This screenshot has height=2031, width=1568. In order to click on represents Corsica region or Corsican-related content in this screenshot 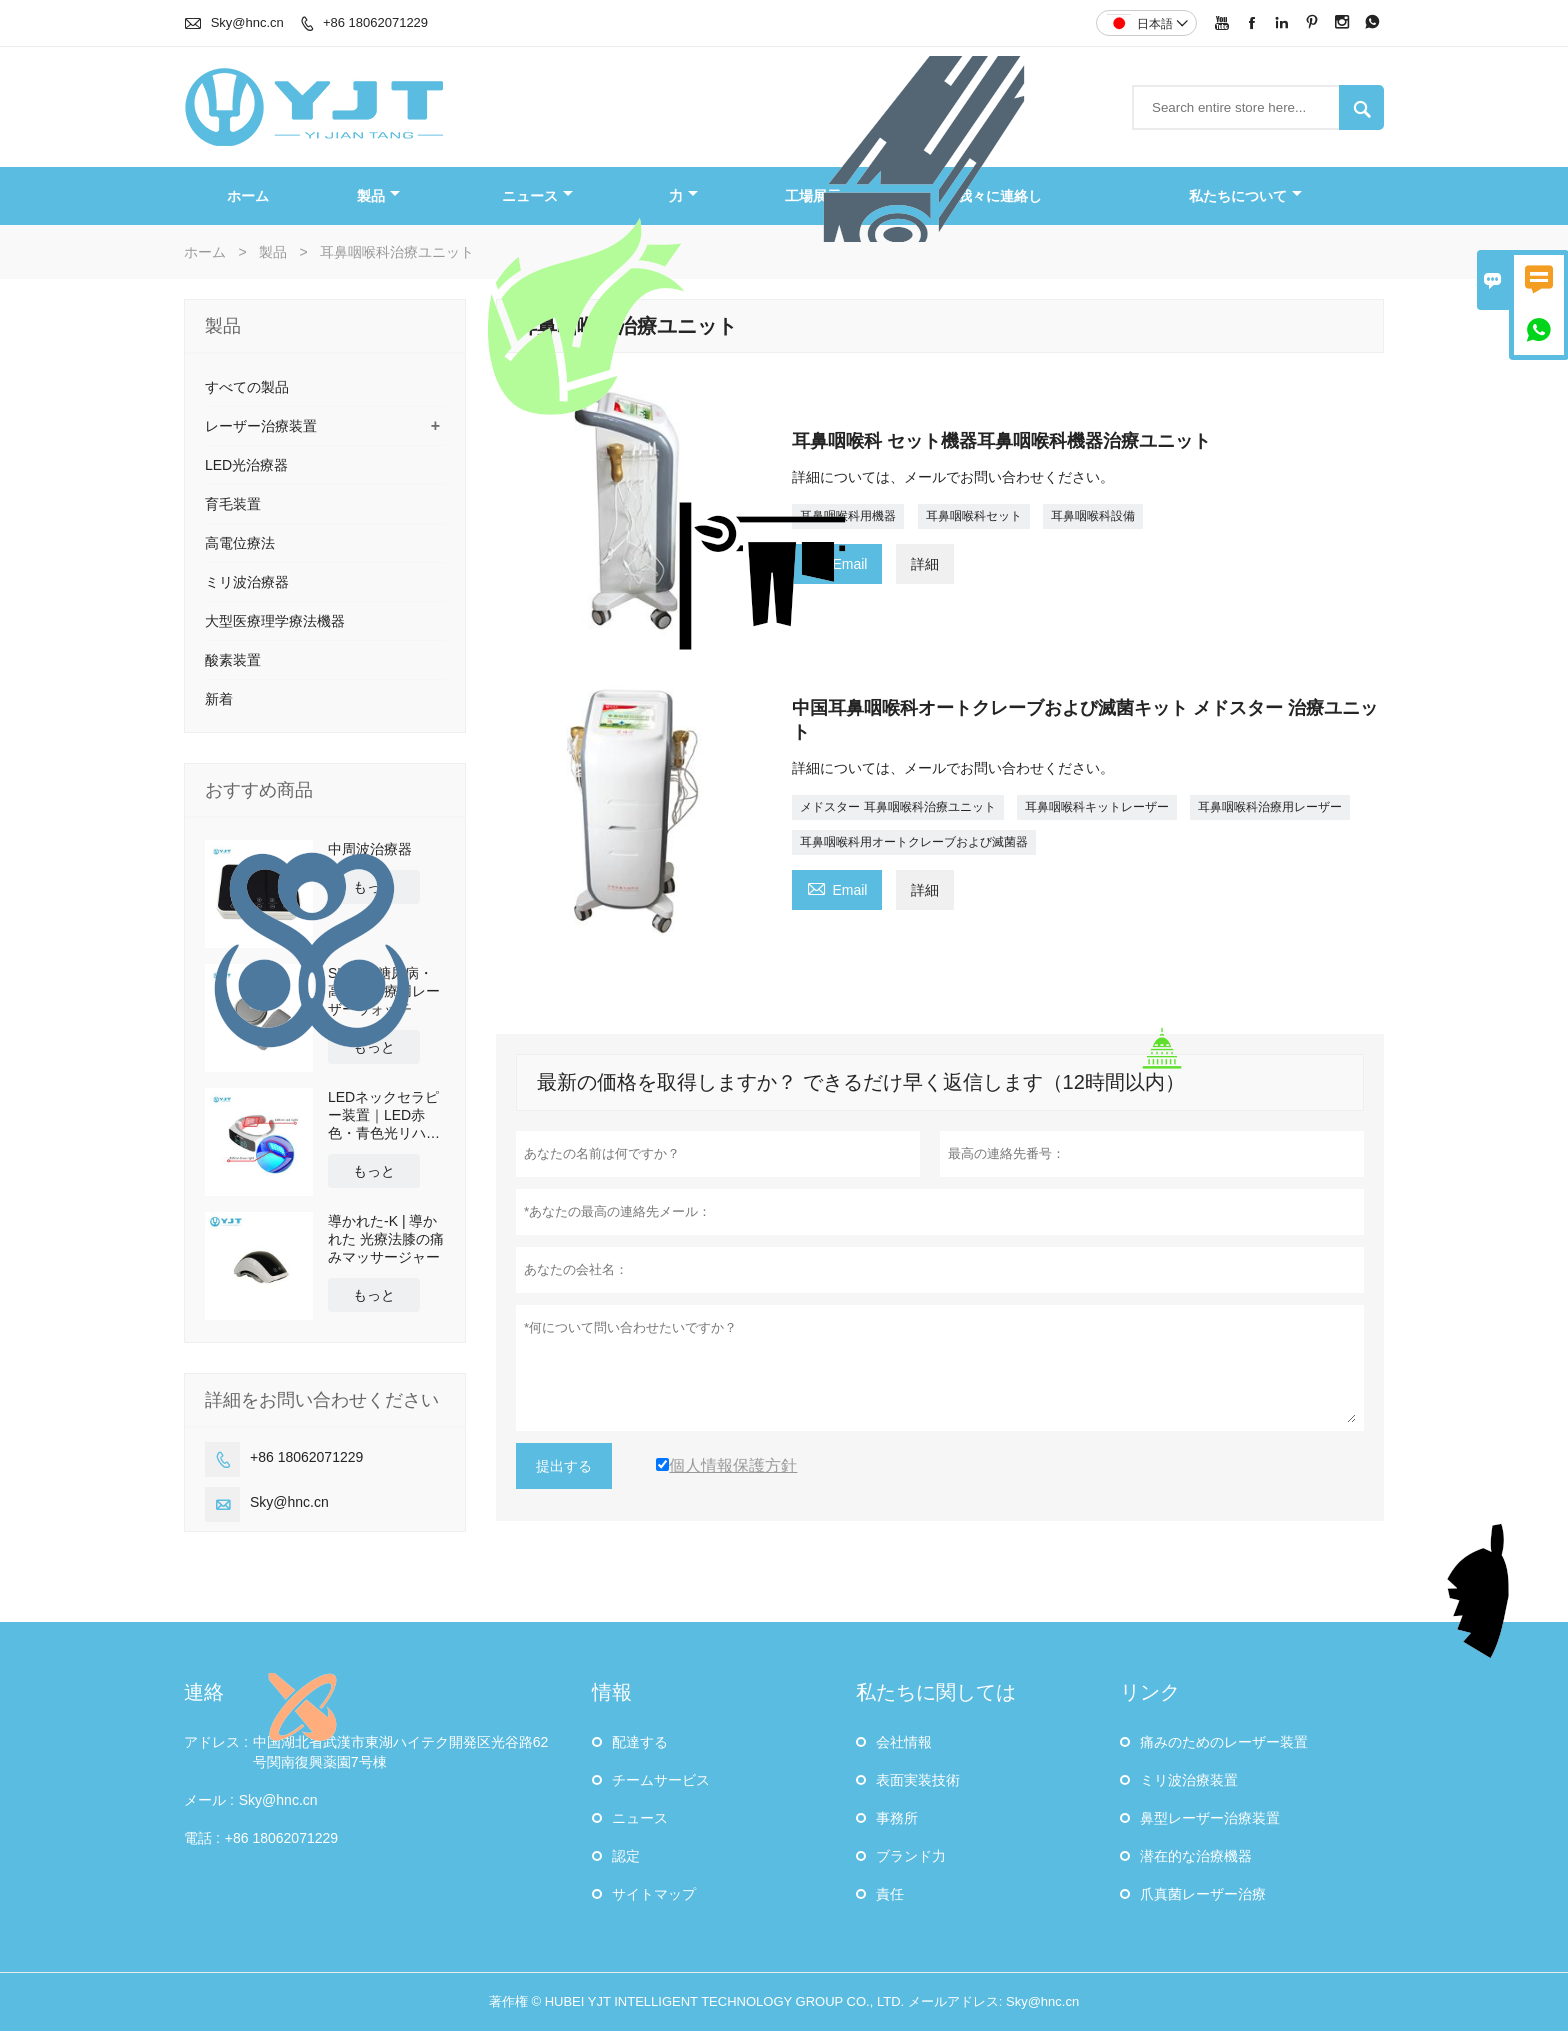, I will do `click(1478, 1591)`.